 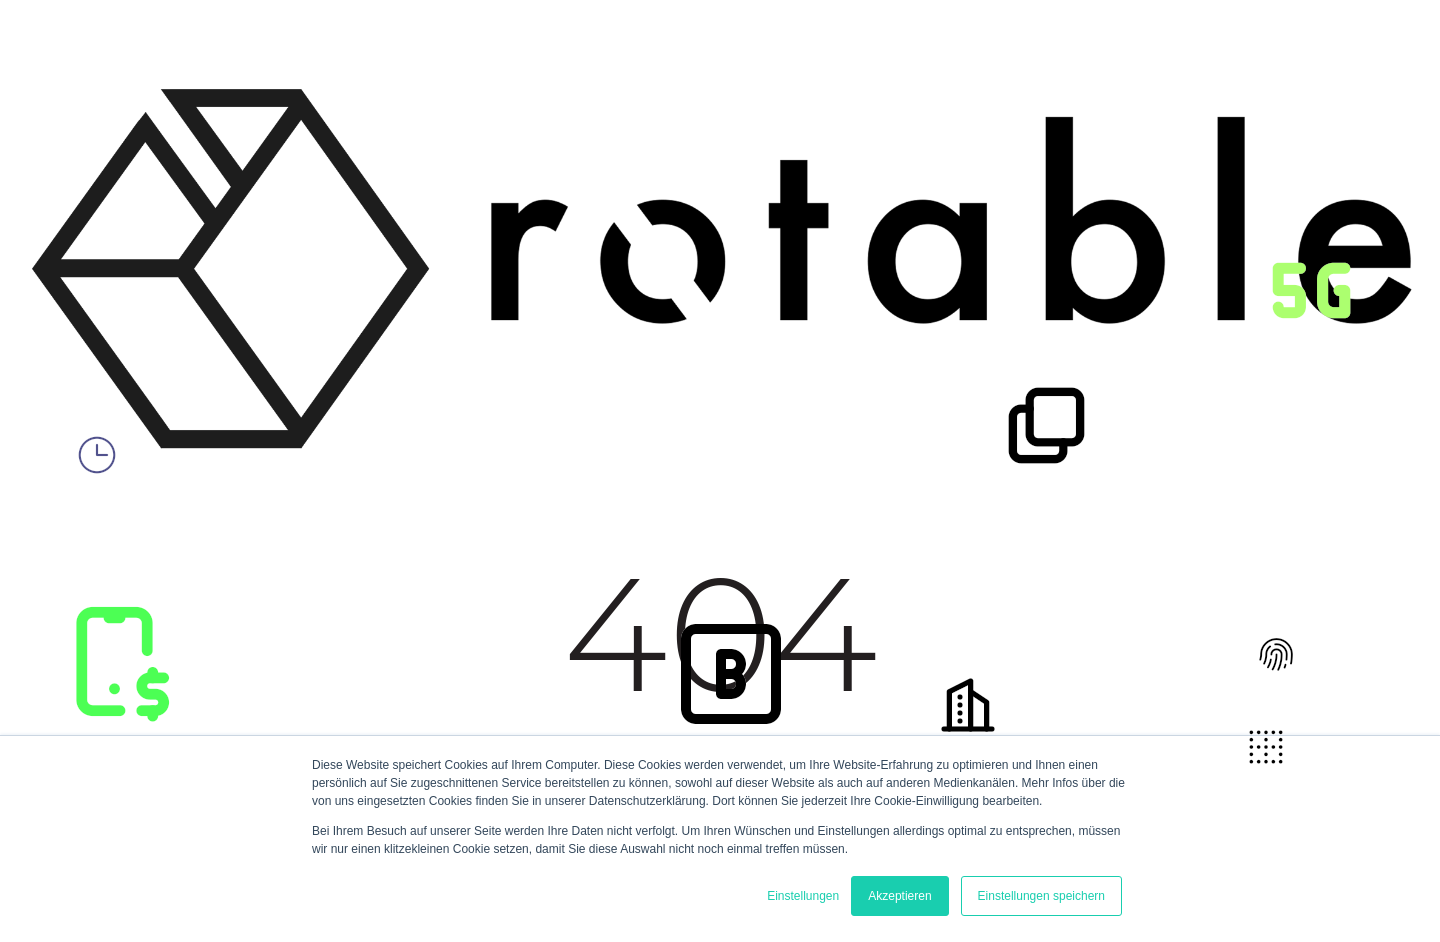 I want to click on subtract or remove a layer from the stack, so click(x=1046, y=425).